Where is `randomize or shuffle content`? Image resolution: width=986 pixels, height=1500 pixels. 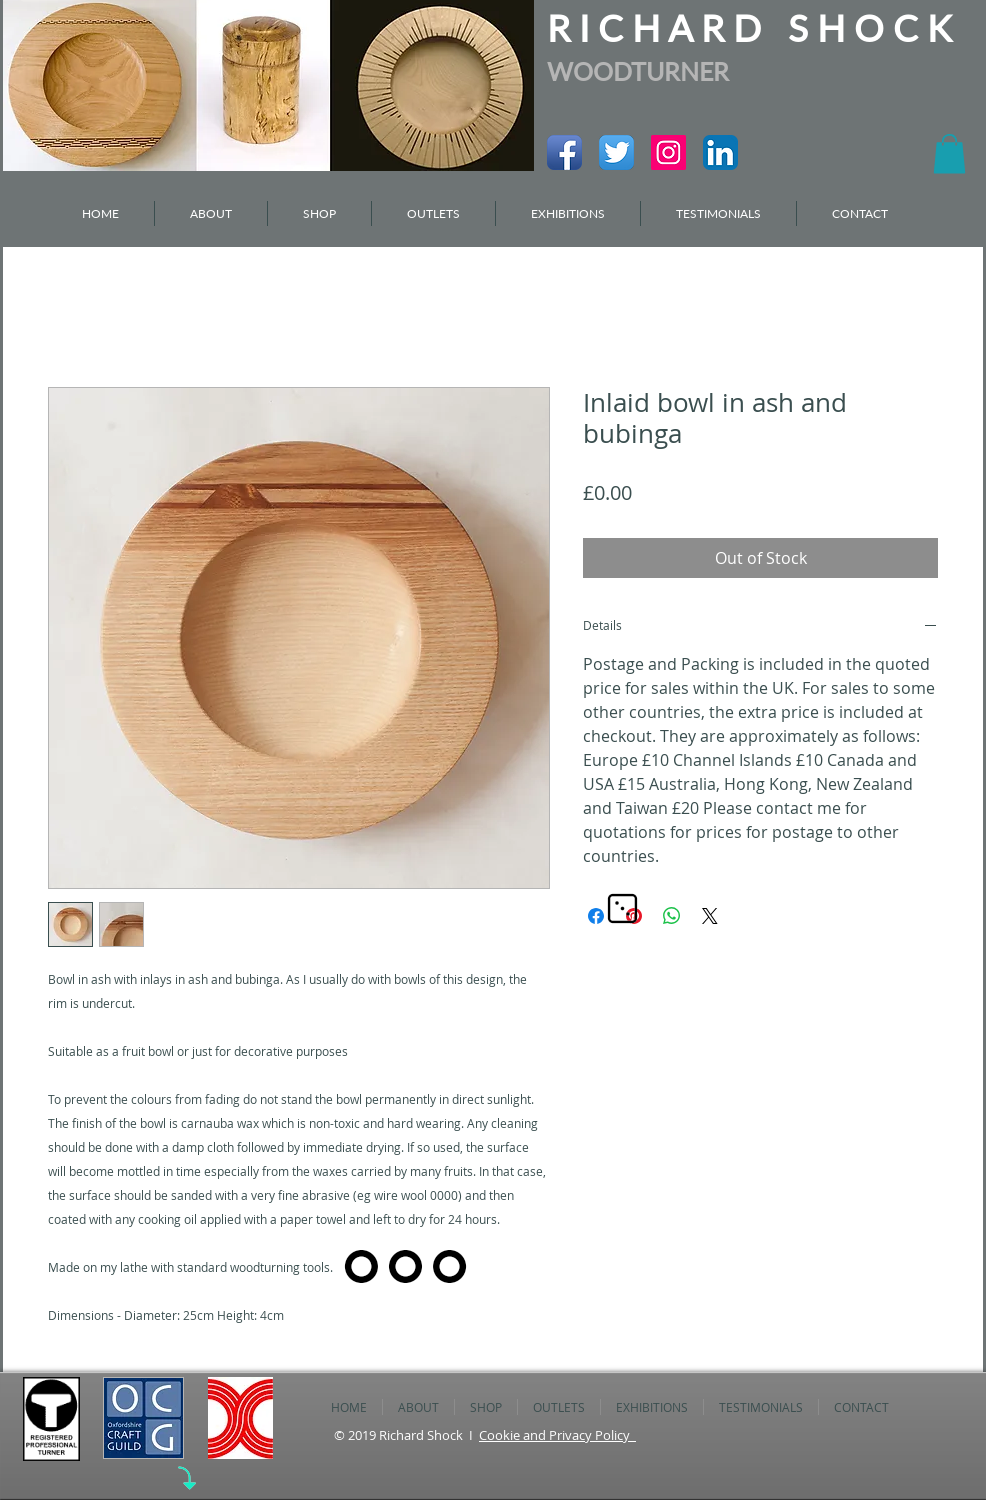
randomize or shuffle content is located at coordinates (622, 908).